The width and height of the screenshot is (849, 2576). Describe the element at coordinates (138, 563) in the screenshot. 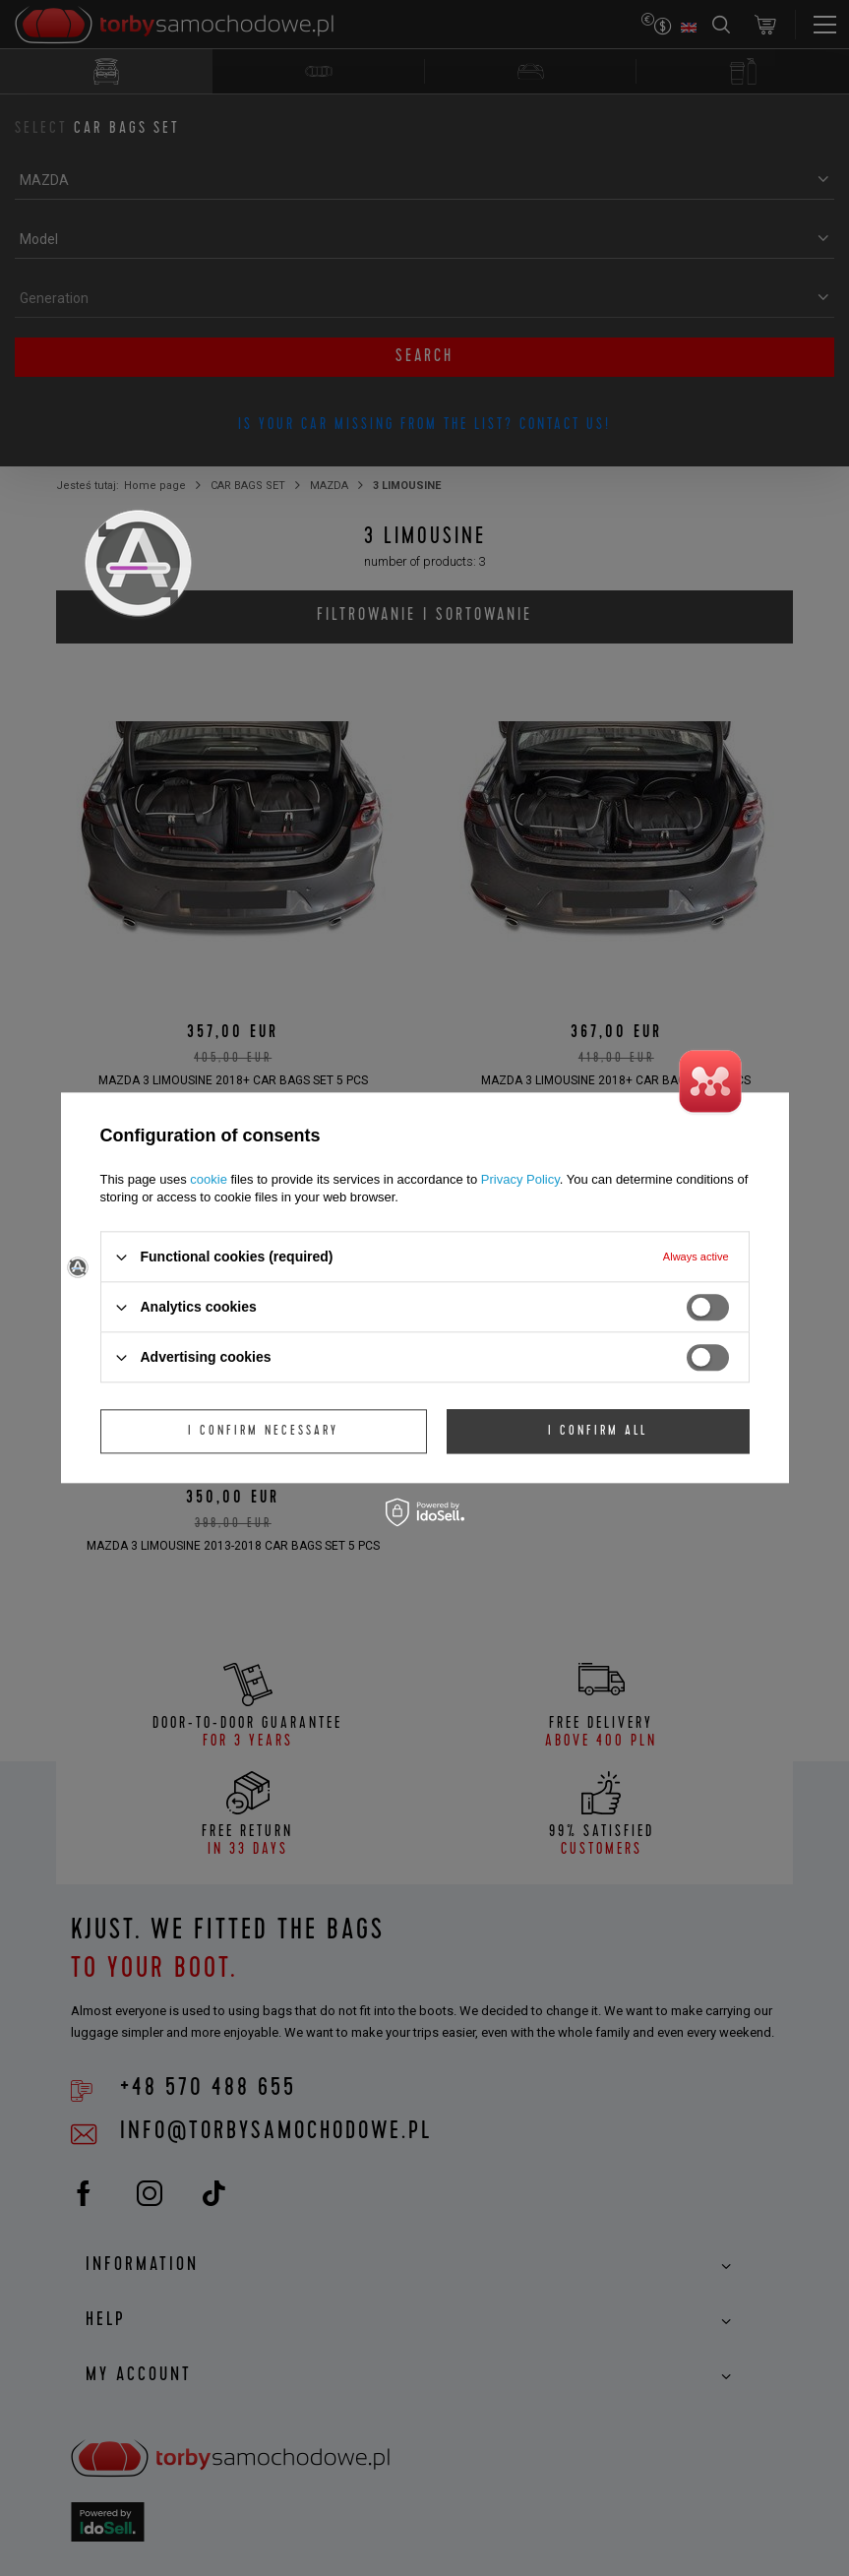

I see `open the software update manager` at that location.